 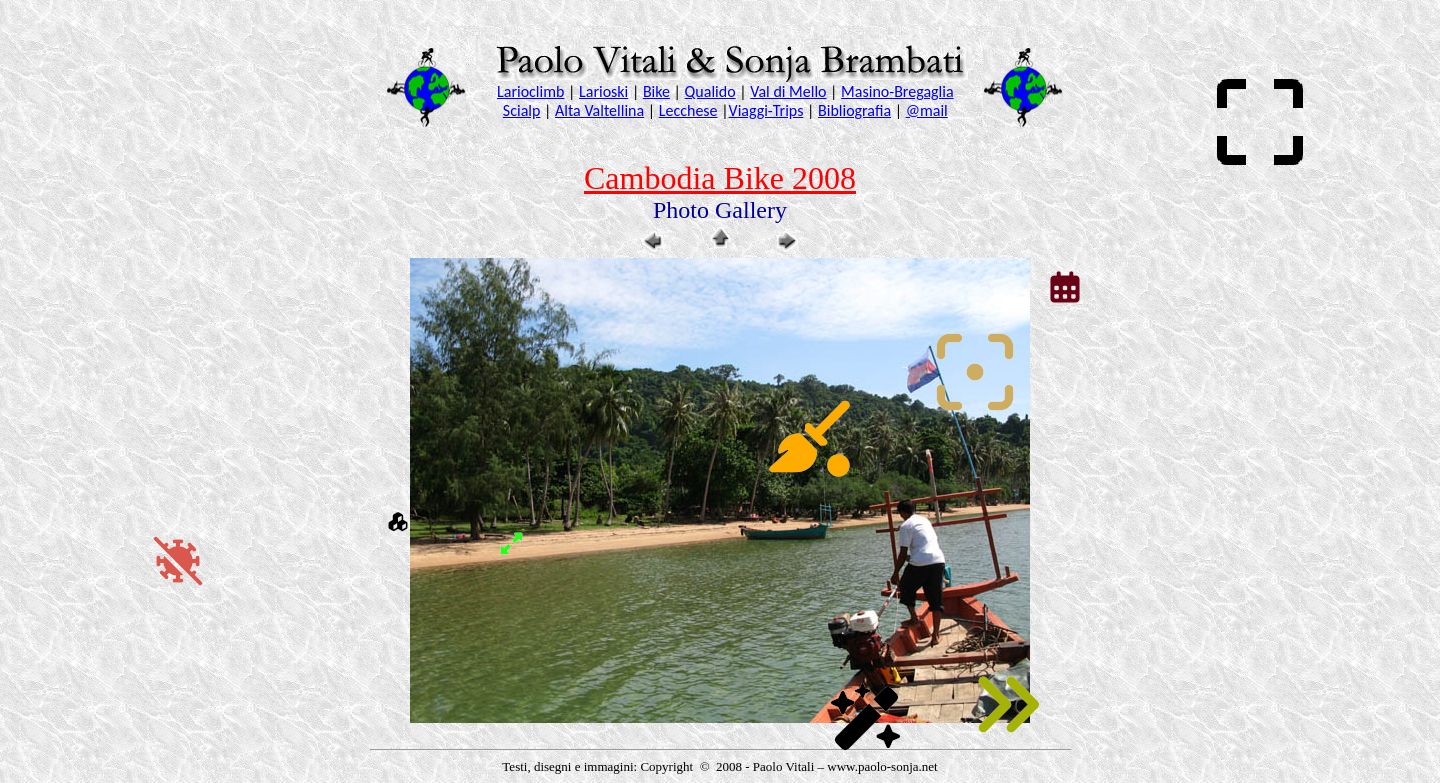 I want to click on view calendar with scheduled events, so click(x=1065, y=288).